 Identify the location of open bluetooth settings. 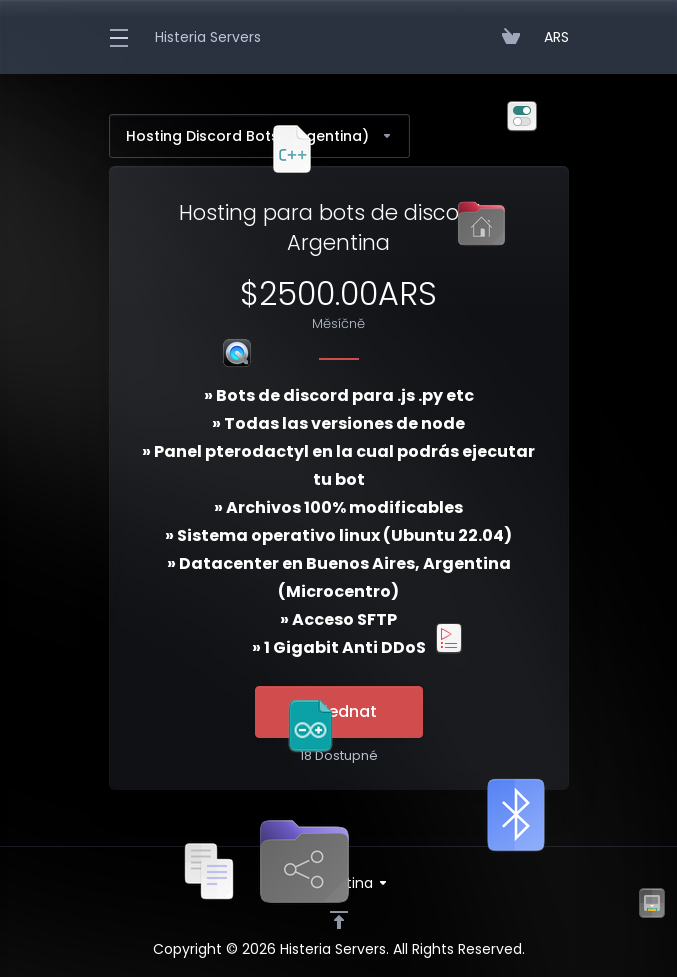
(516, 815).